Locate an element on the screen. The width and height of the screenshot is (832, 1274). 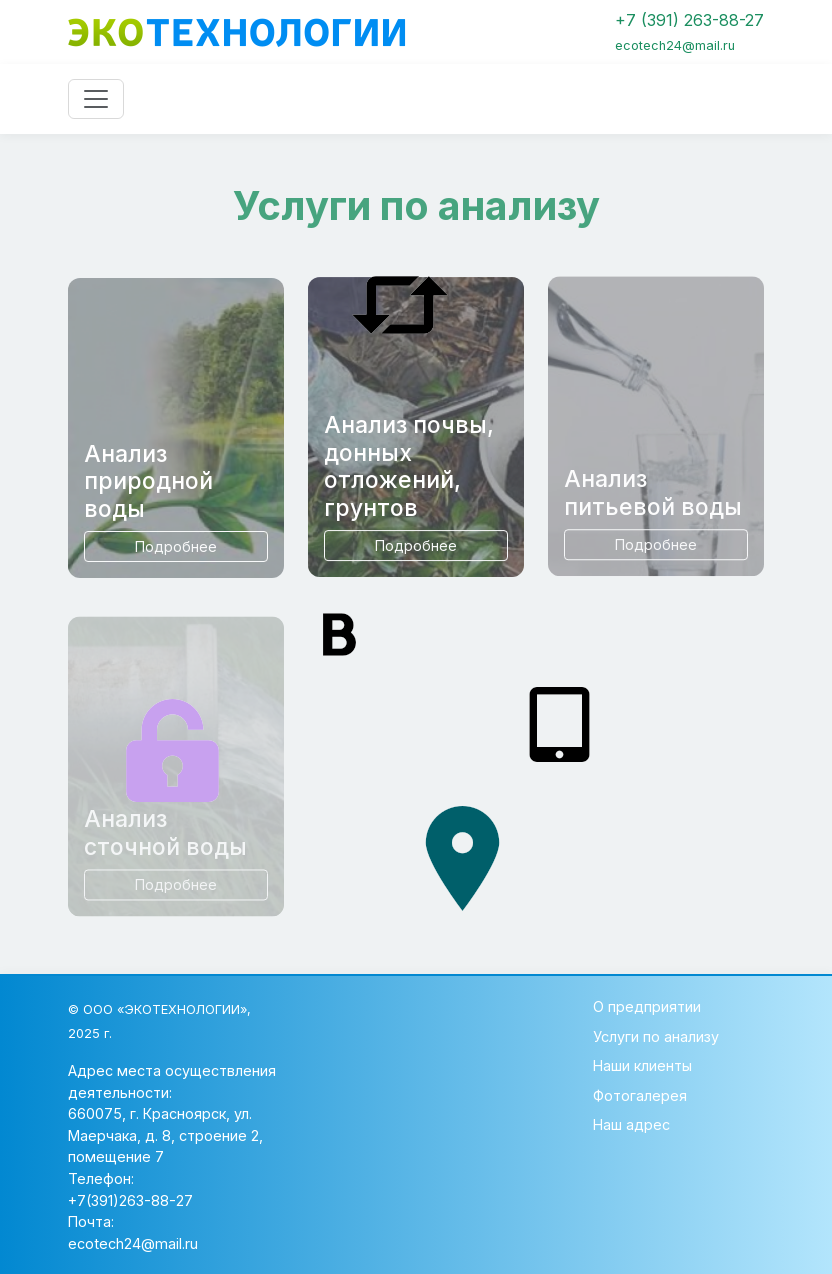
switch to tablet view is located at coordinates (559, 724).